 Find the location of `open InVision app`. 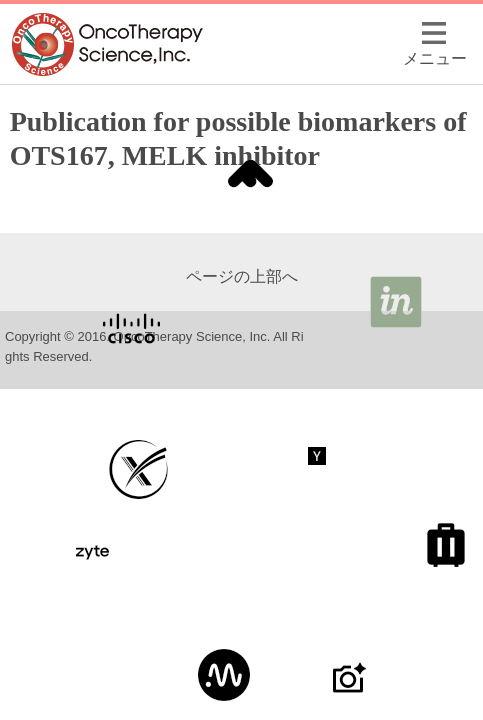

open InVision app is located at coordinates (396, 302).